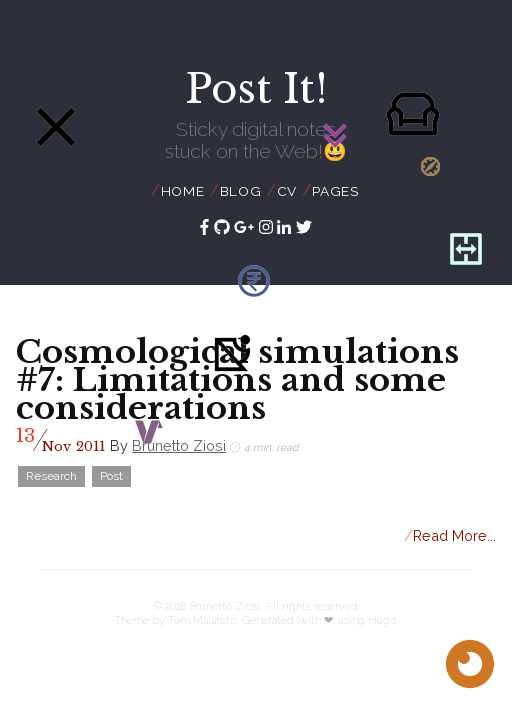 The image size is (512, 720). I want to click on remixicon logo, so click(232, 353).